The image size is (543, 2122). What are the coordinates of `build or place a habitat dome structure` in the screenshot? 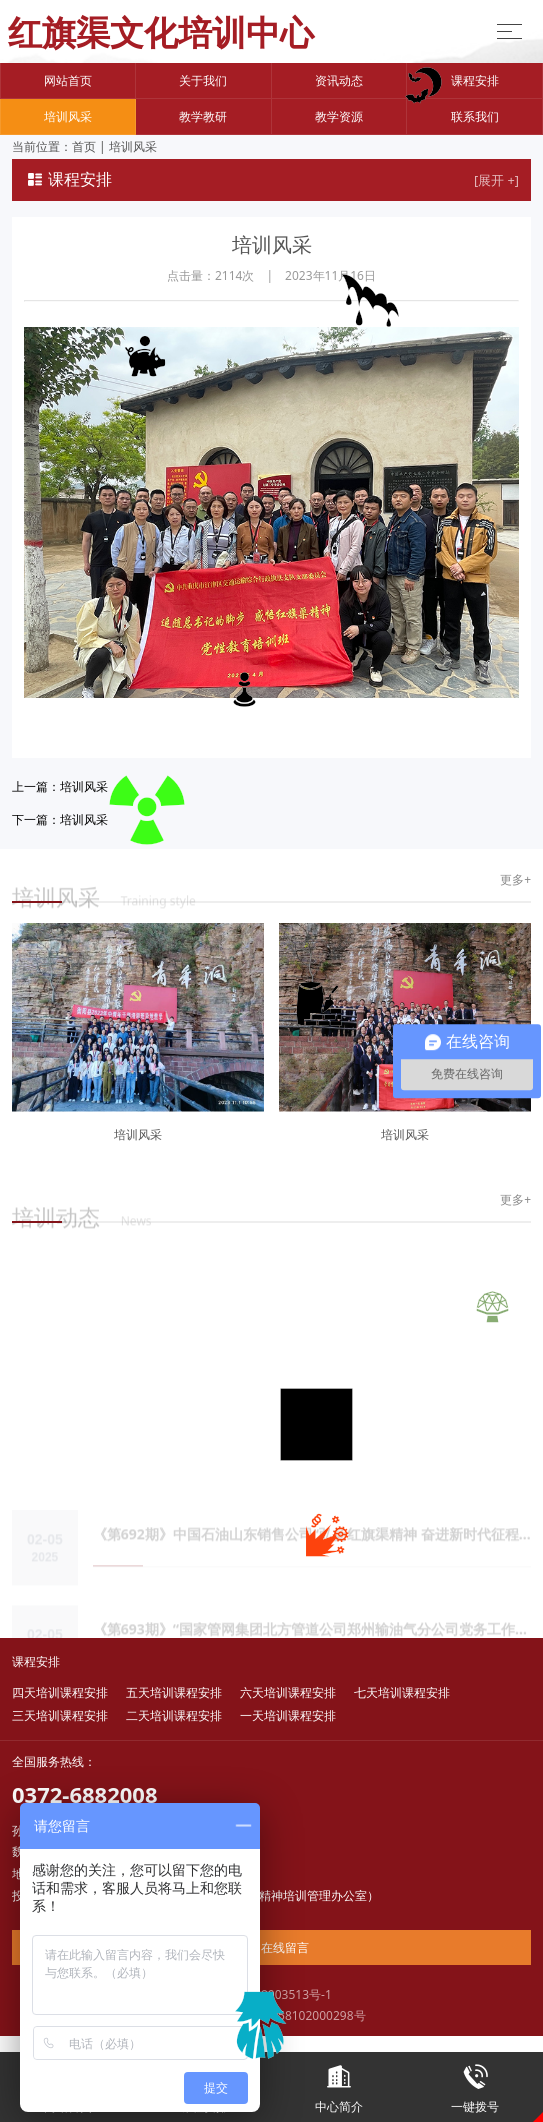 It's located at (492, 1306).